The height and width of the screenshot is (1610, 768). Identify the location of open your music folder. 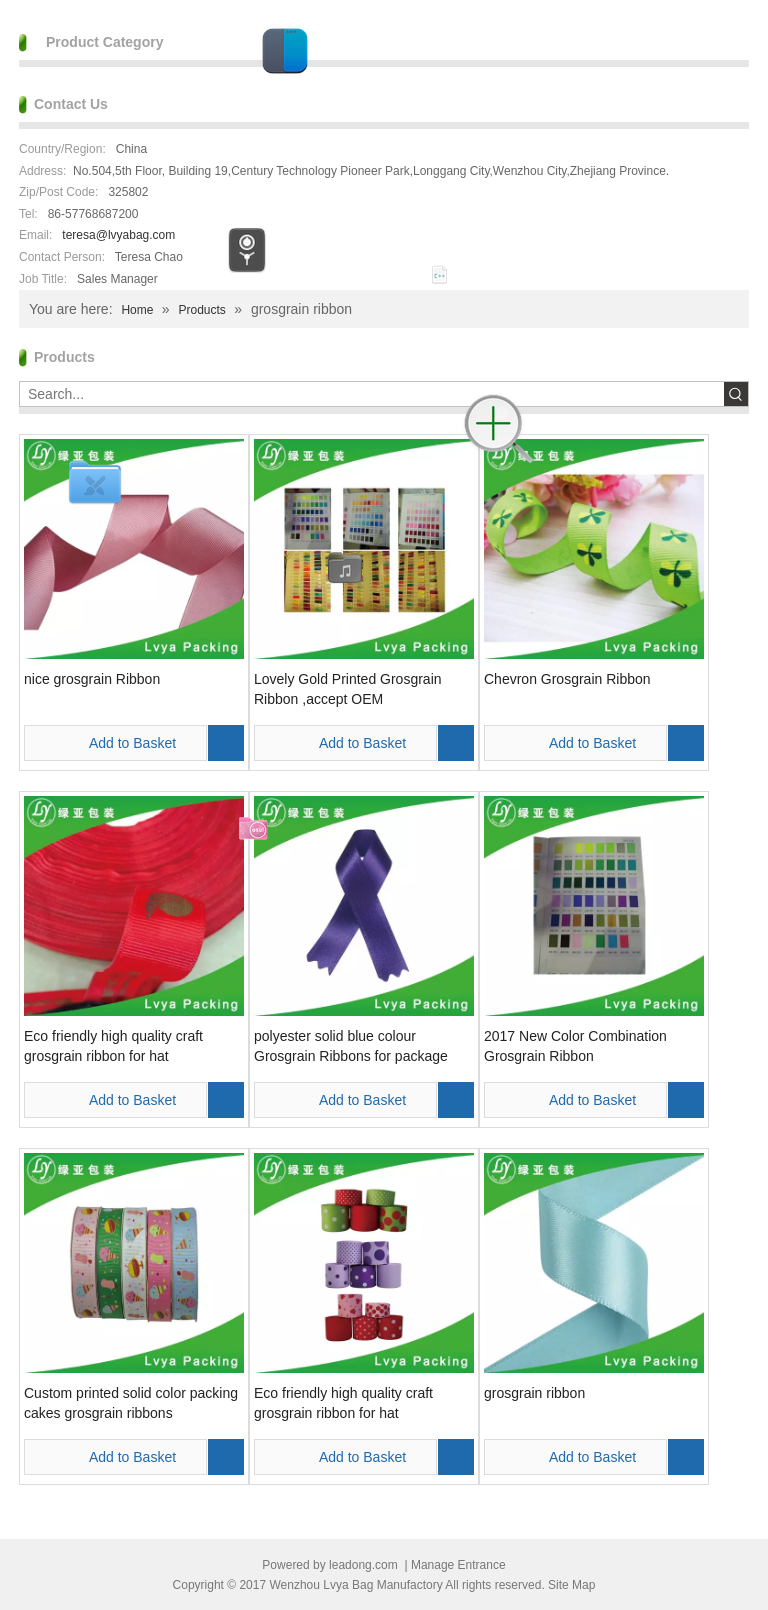
(345, 567).